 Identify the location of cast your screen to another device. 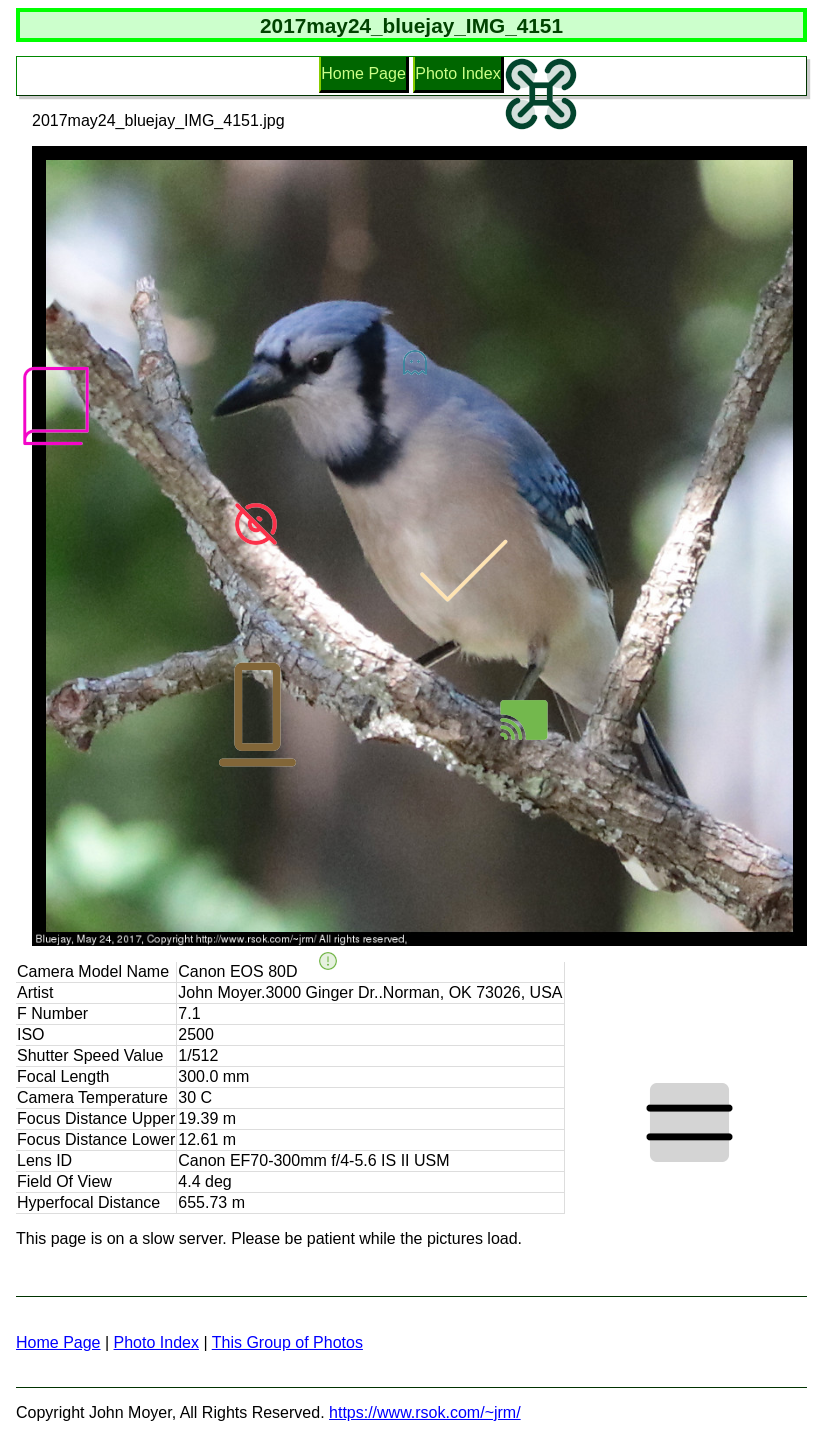
(524, 720).